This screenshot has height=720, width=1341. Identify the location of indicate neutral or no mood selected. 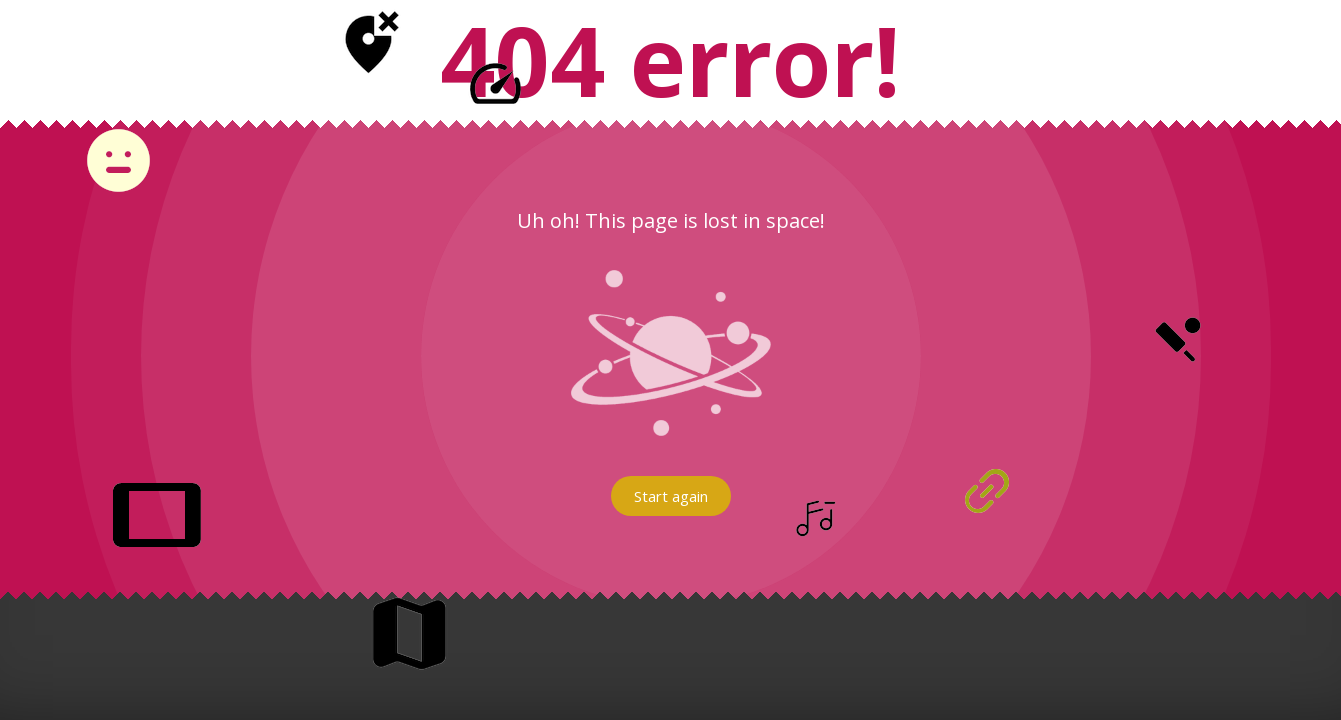
(118, 160).